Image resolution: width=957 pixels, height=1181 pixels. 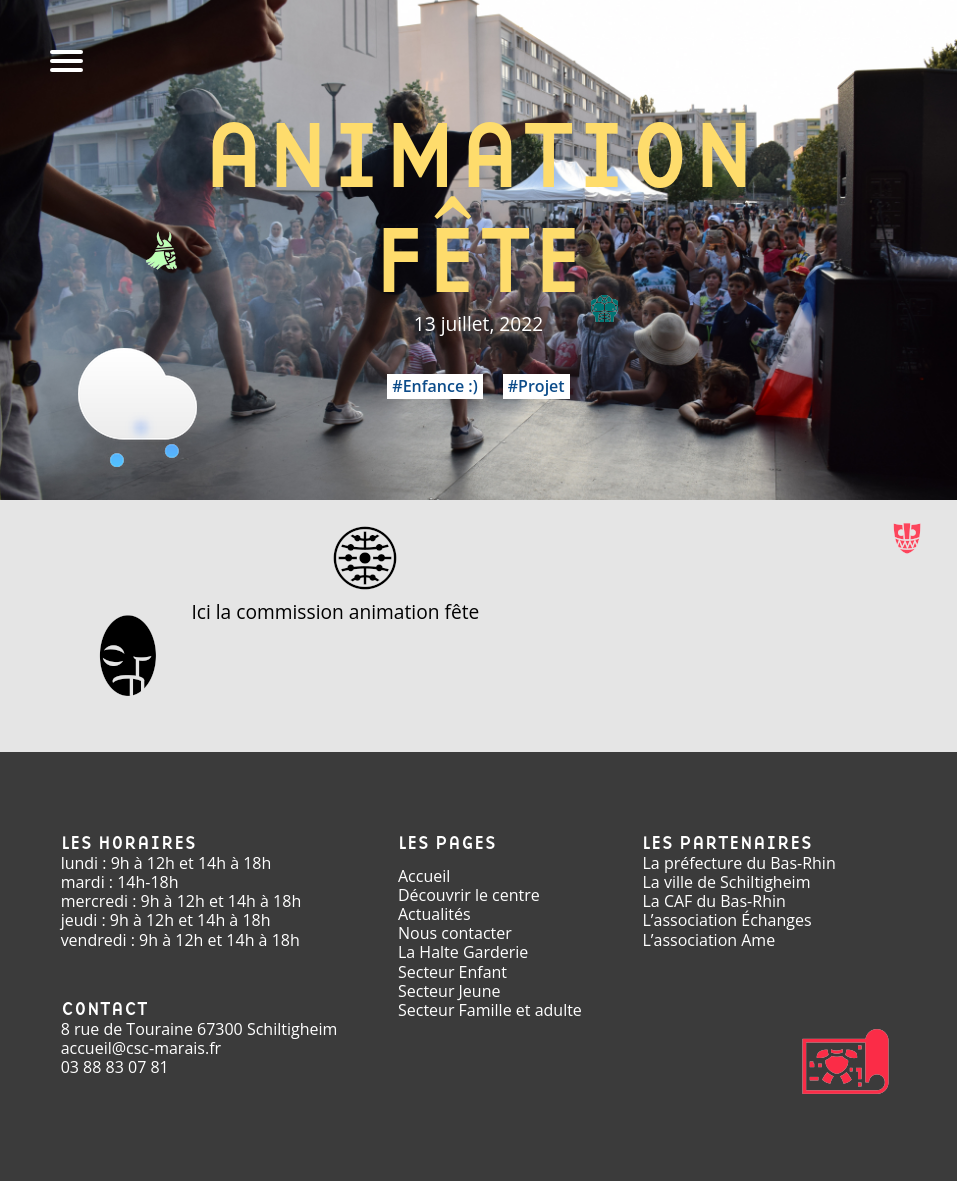 What do you see at coordinates (604, 308) in the screenshot?
I see `view fitness or strength stats` at bounding box center [604, 308].